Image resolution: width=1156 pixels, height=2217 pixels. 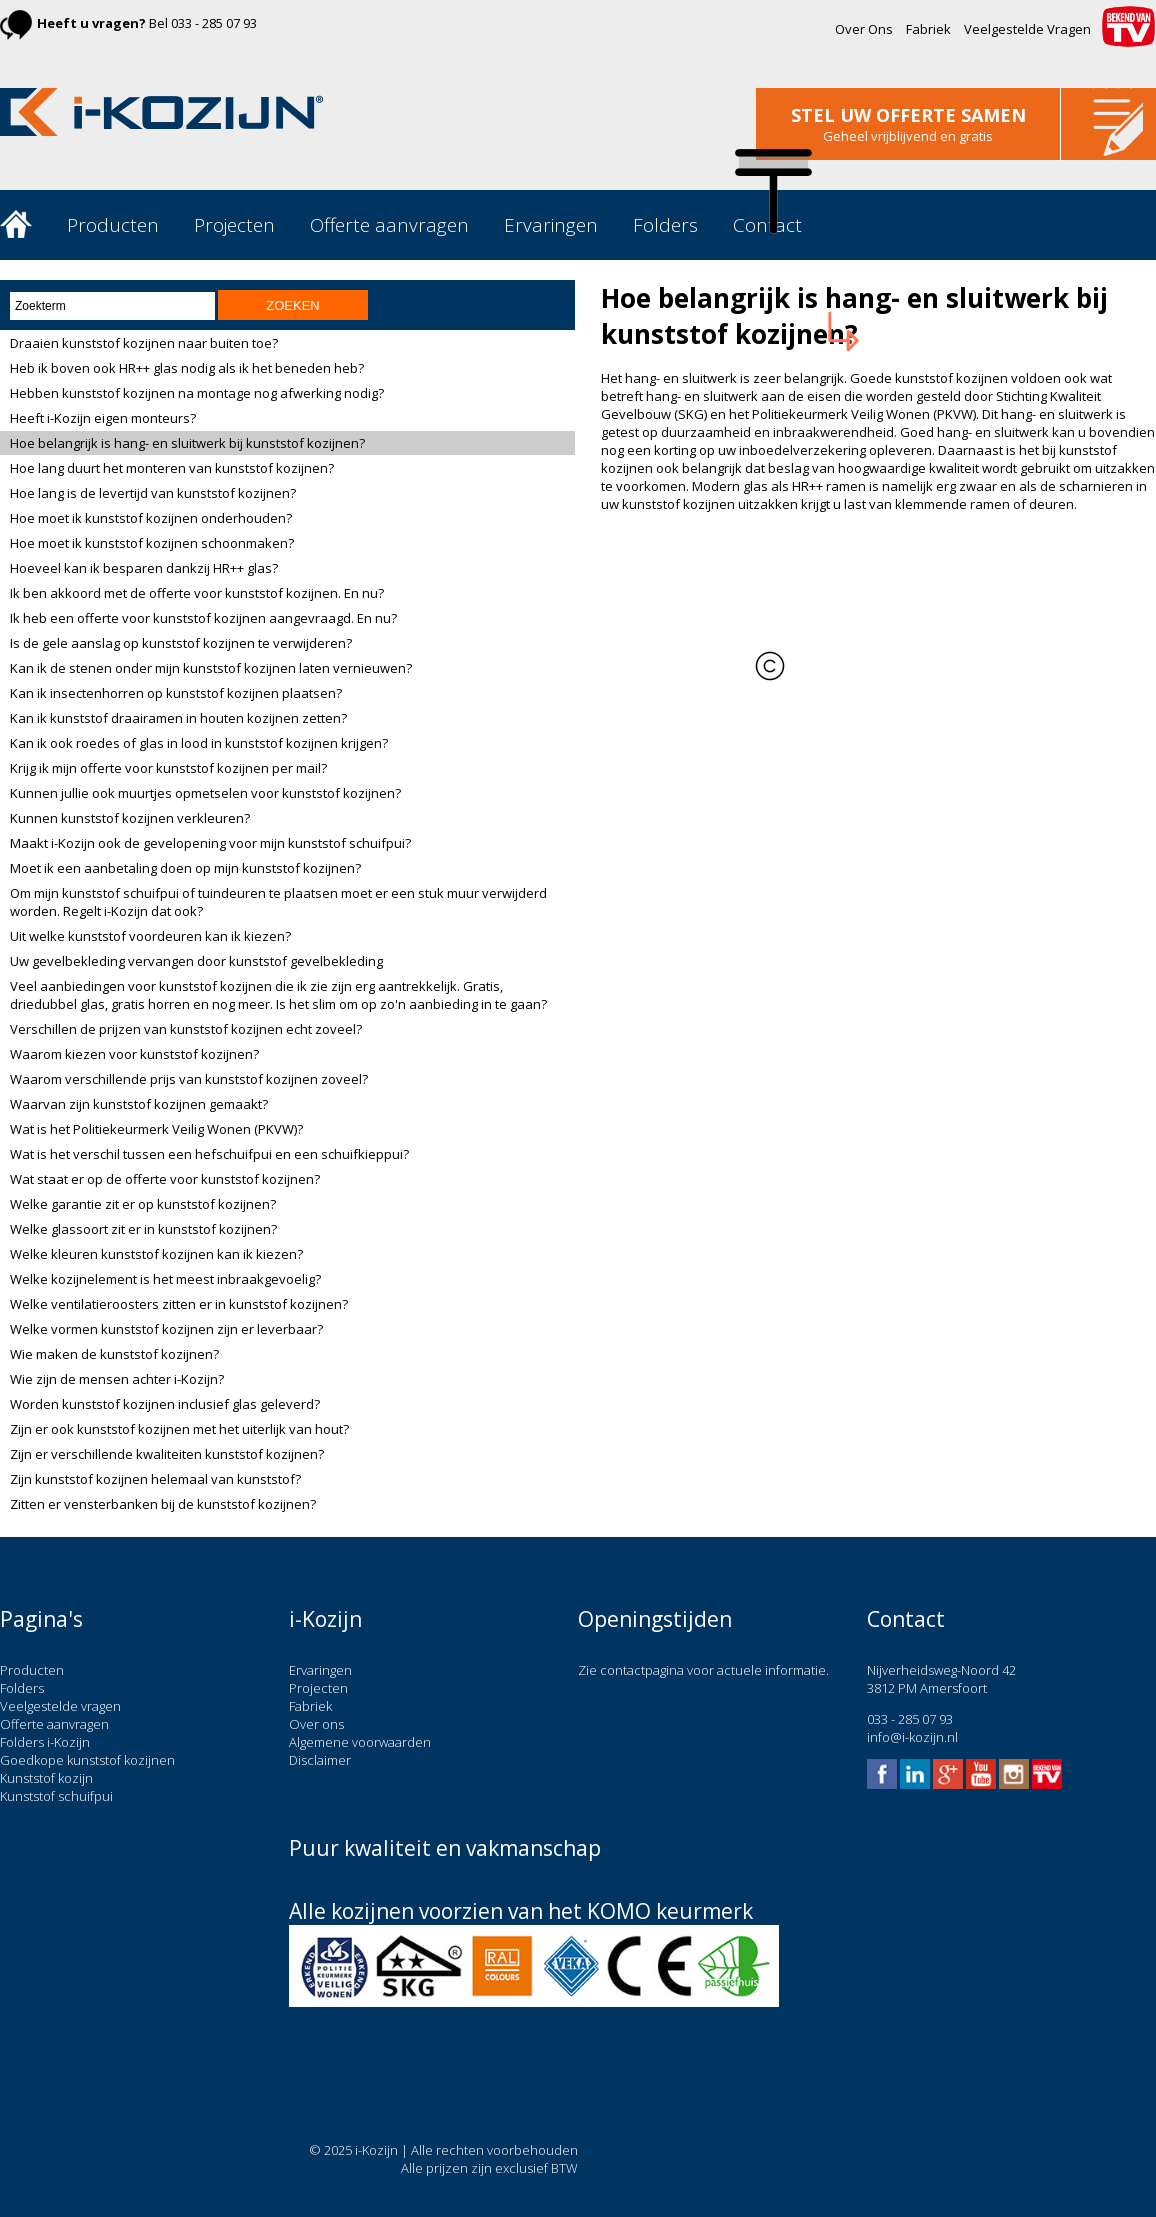 What do you see at coordinates (840, 331) in the screenshot?
I see `redirect or forward content to another destination` at bounding box center [840, 331].